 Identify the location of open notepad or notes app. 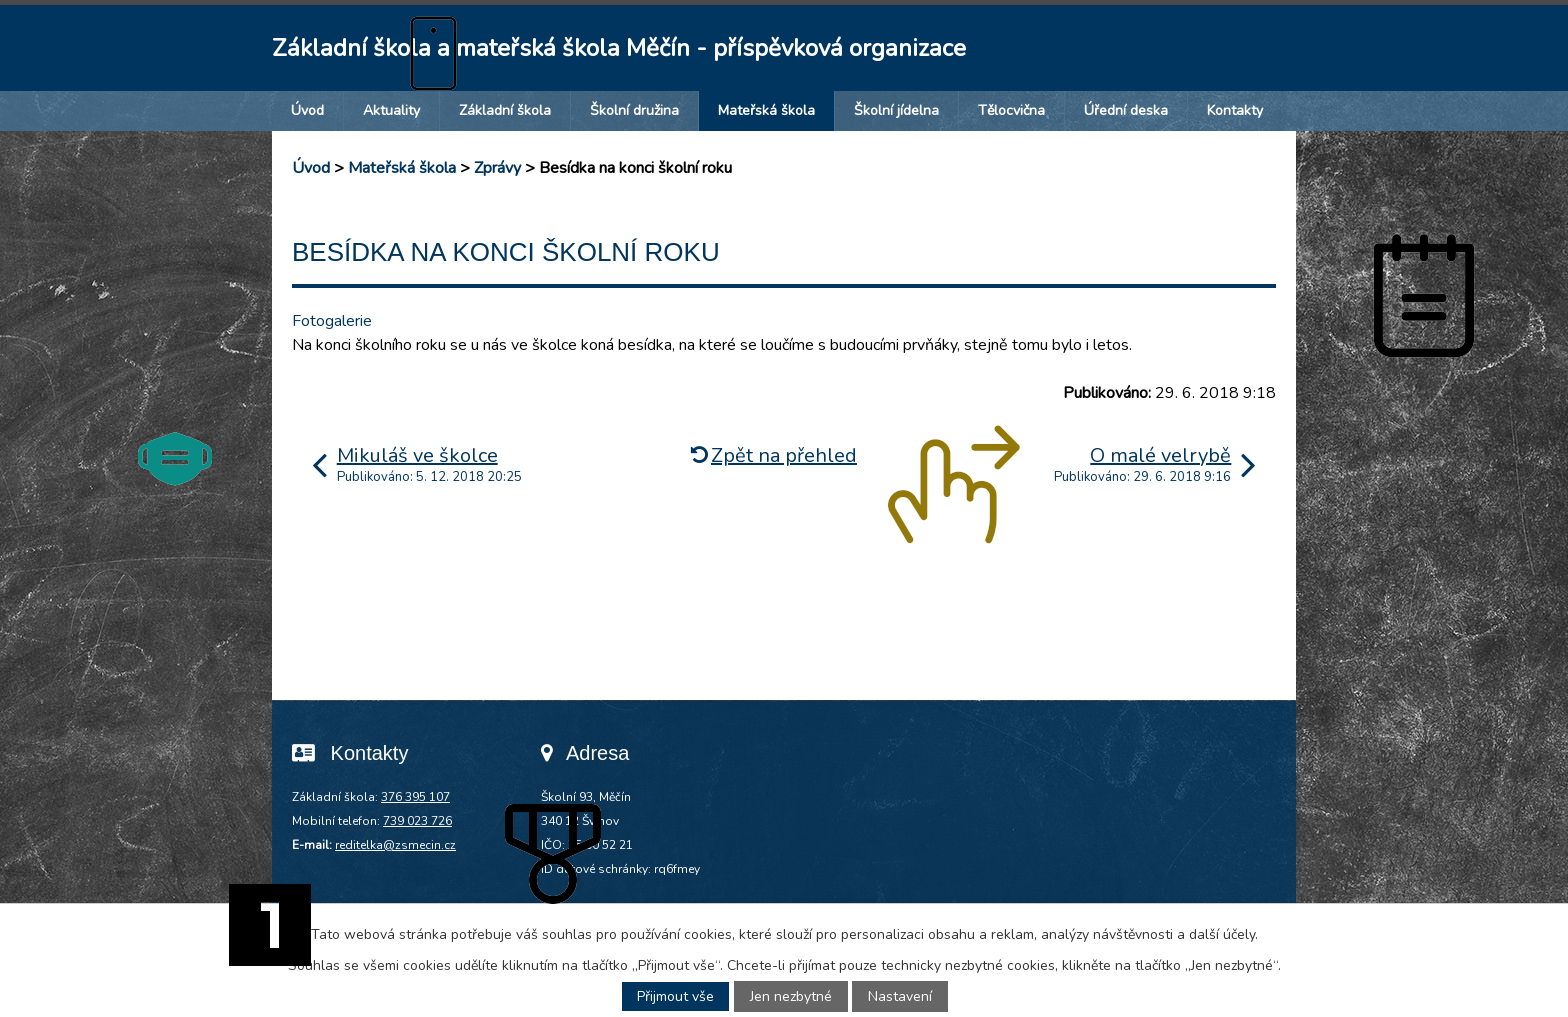
(1424, 298).